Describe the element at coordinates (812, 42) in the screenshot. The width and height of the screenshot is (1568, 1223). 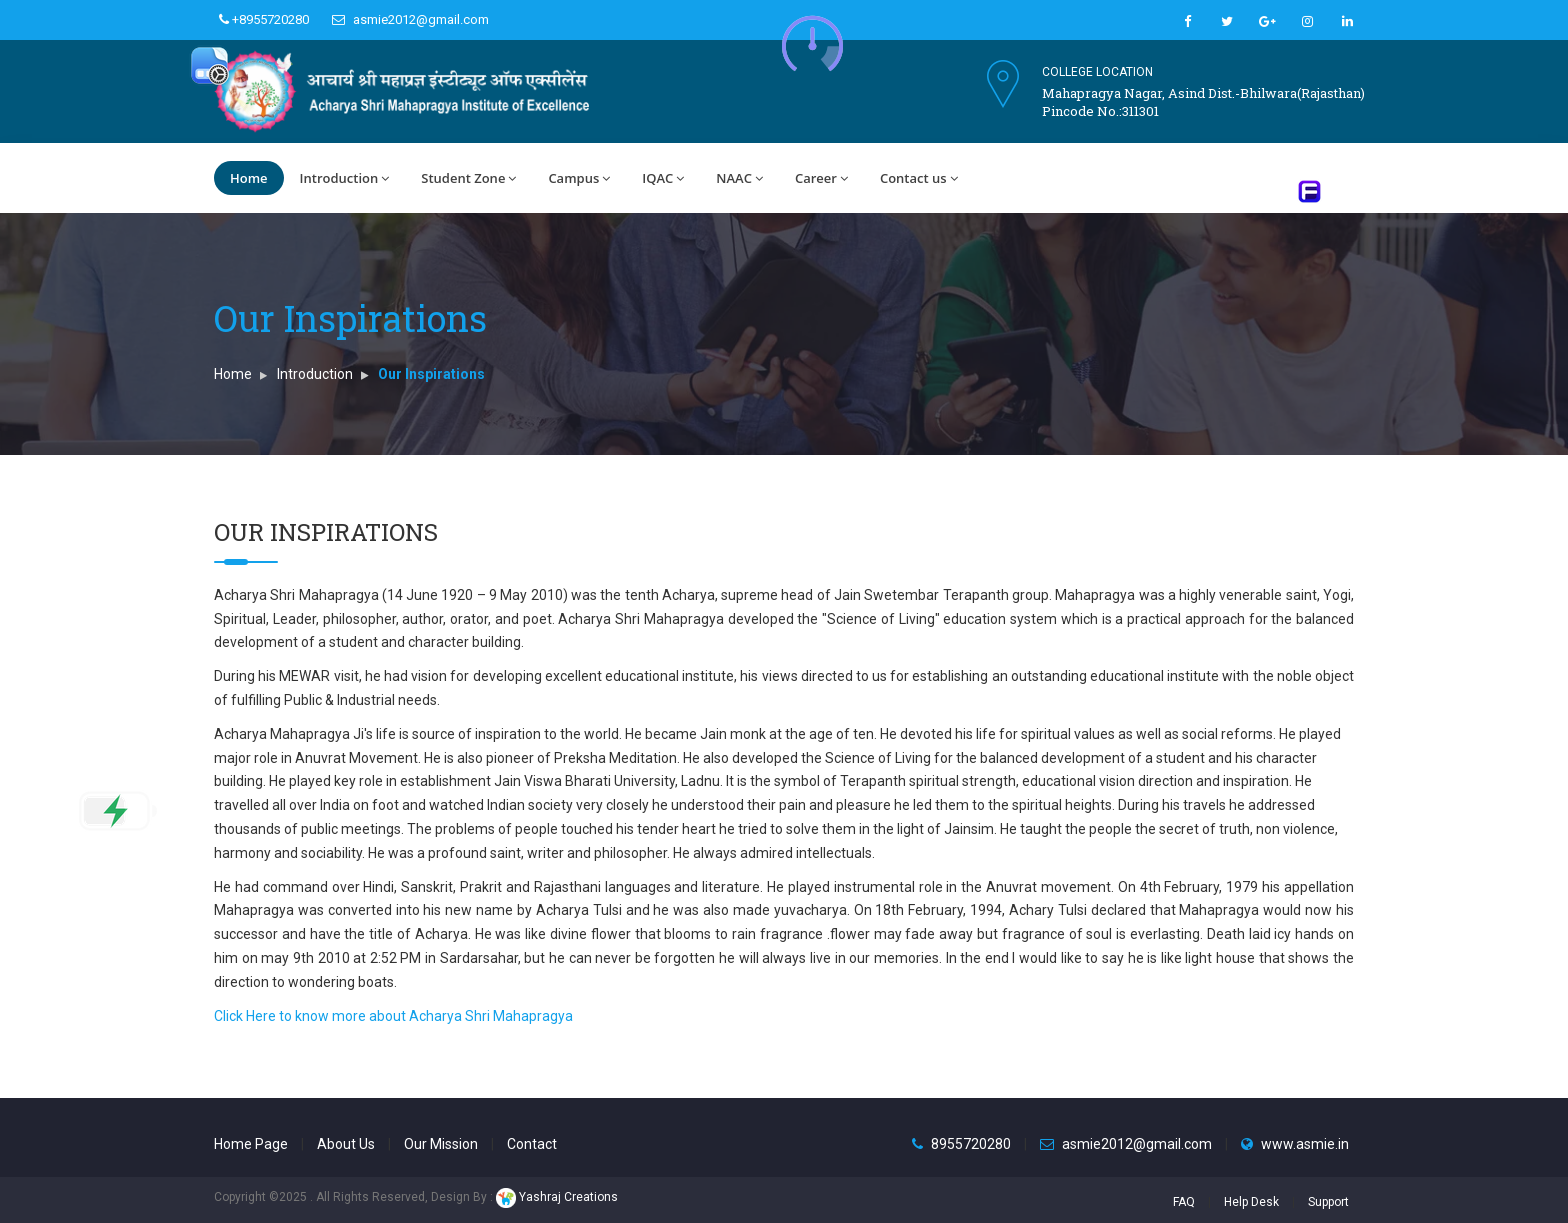
I see `view system performance metrics` at that location.